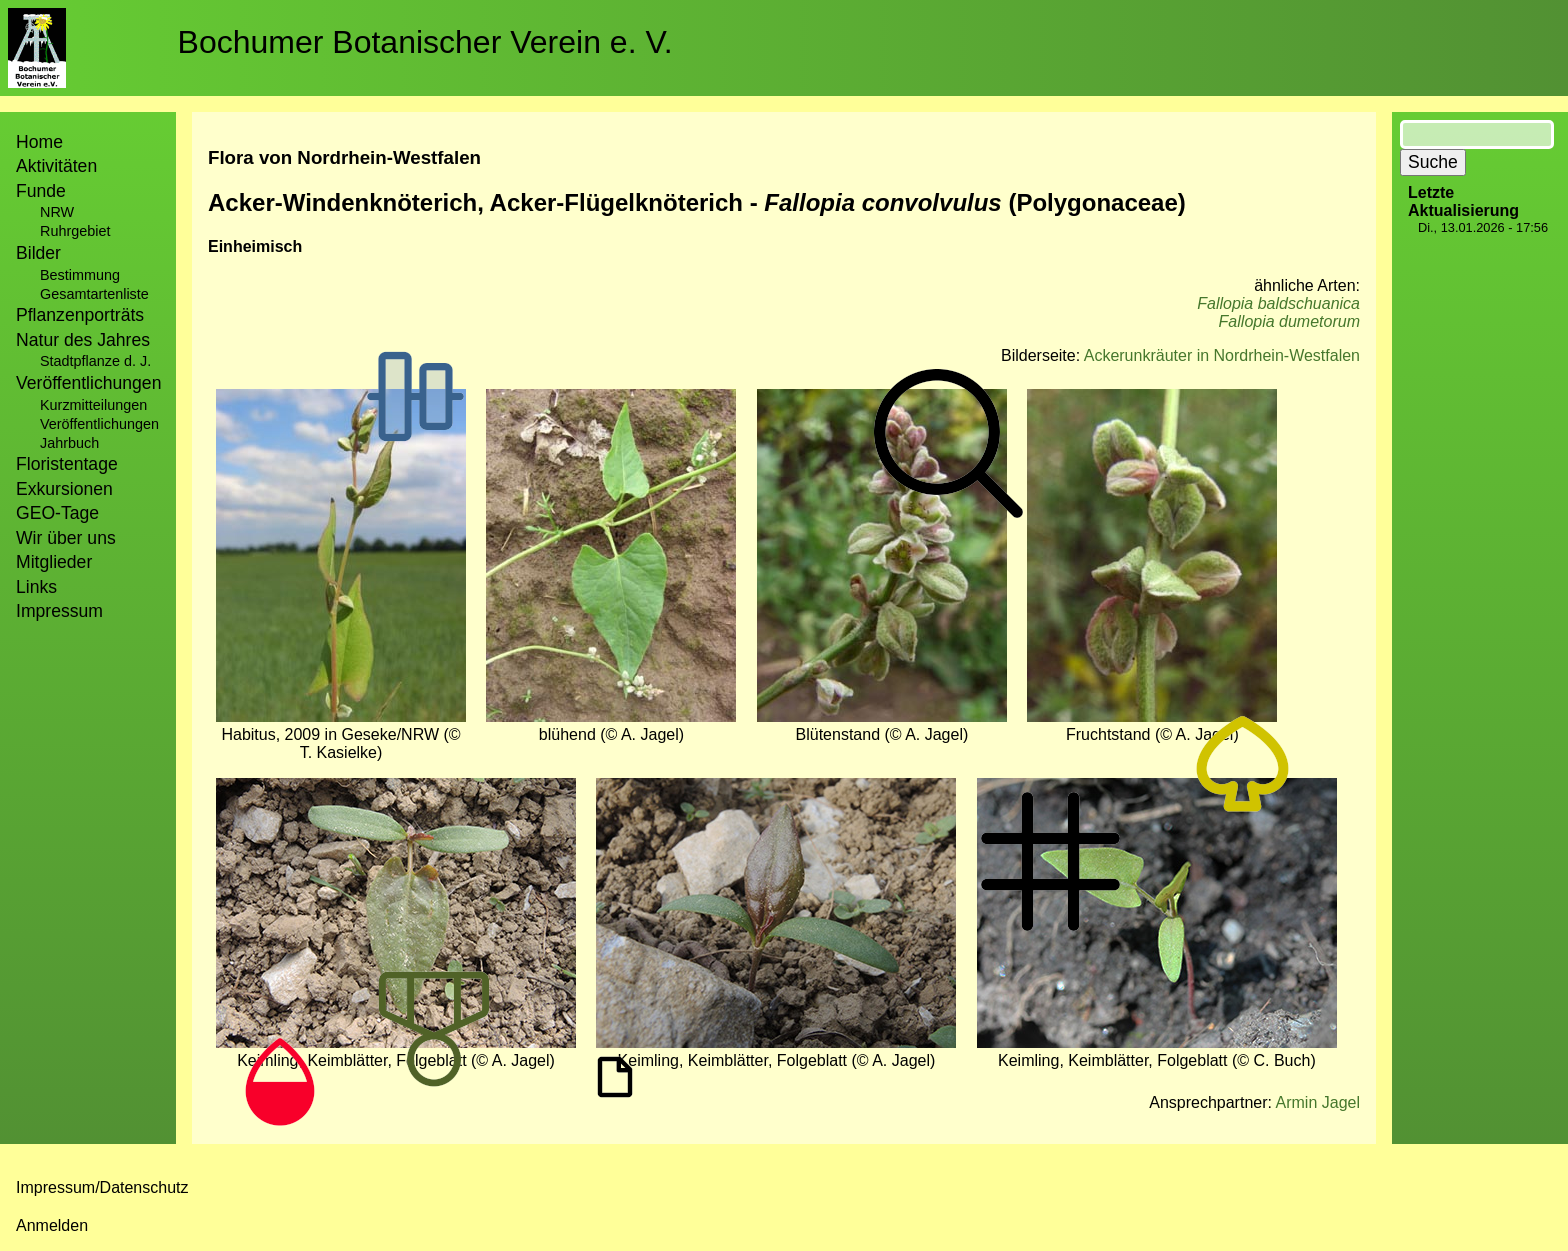 This screenshot has width=1568, height=1251. Describe the element at coordinates (1242, 765) in the screenshot. I see `spade suit symbol for card games` at that location.